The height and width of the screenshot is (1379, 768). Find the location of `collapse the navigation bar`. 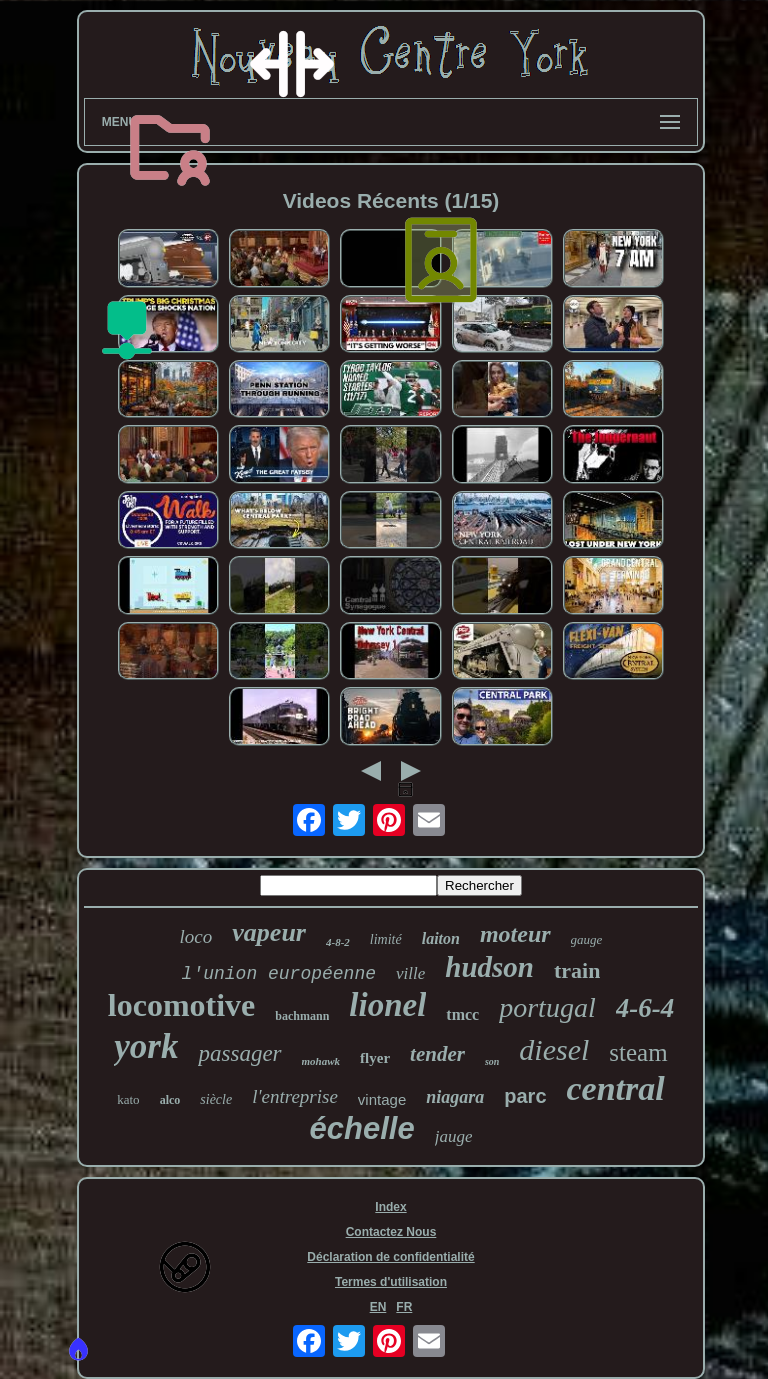

collapse the navigation bar is located at coordinates (405, 789).